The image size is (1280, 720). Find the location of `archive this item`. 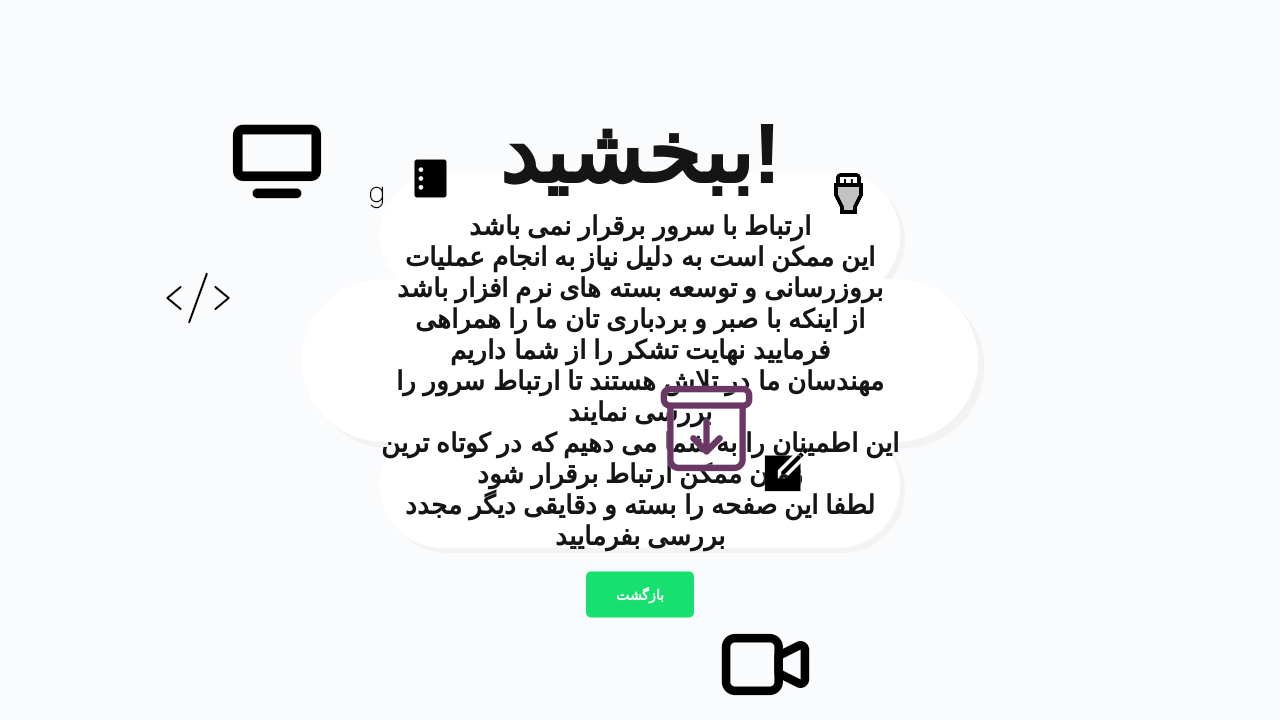

archive this item is located at coordinates (706, 428).